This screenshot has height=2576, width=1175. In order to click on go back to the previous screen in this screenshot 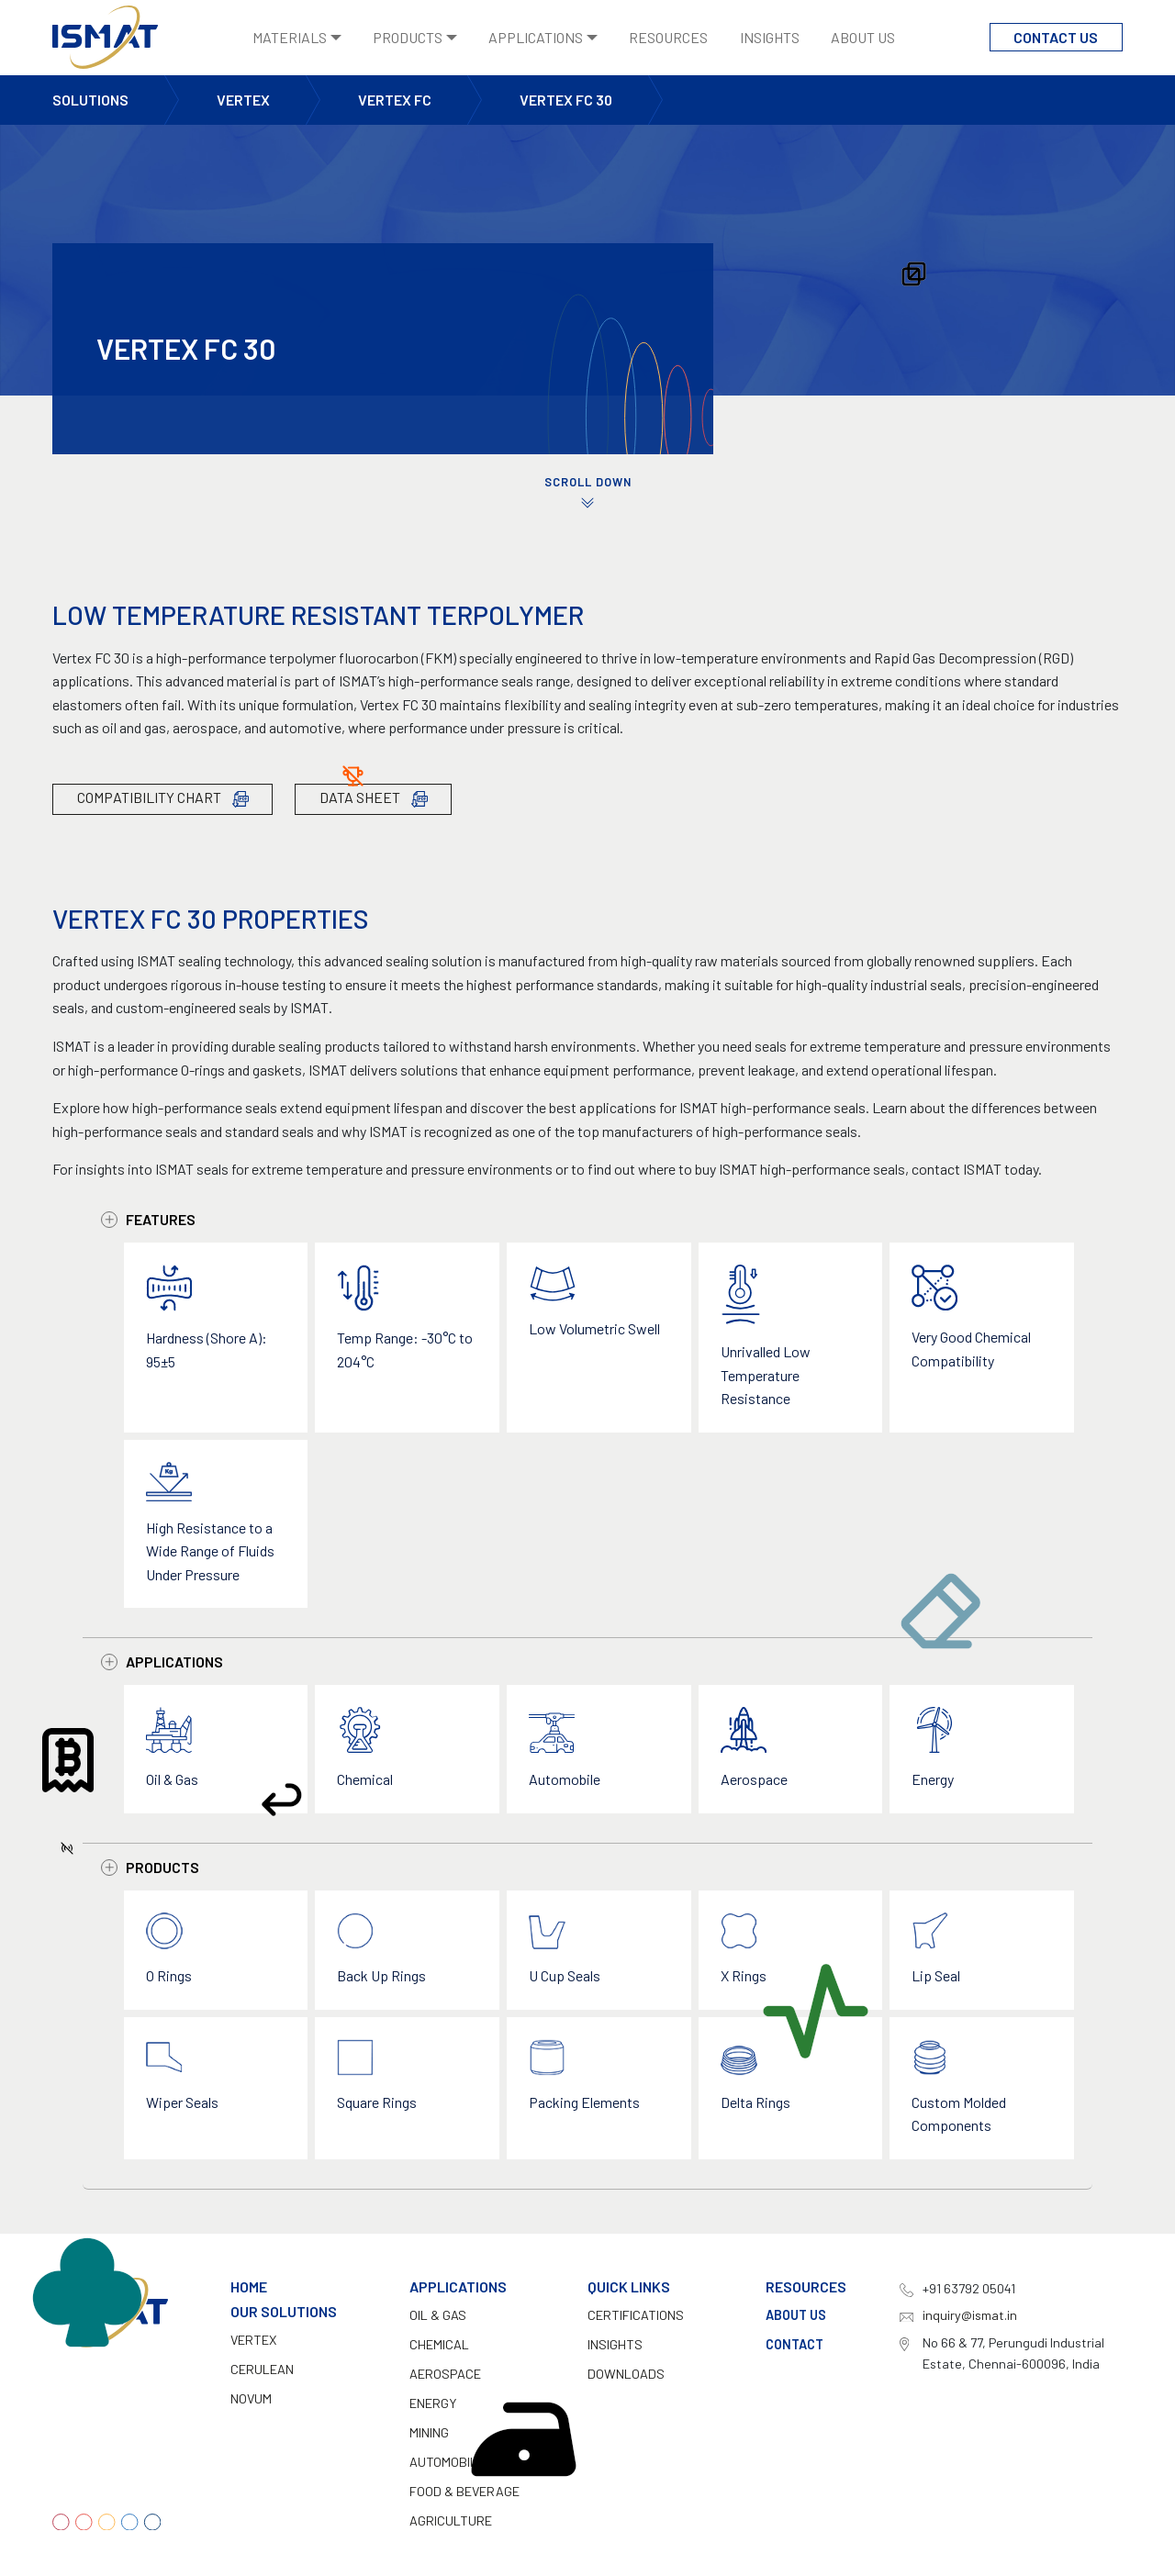, I will do `click(280, 1797)`.